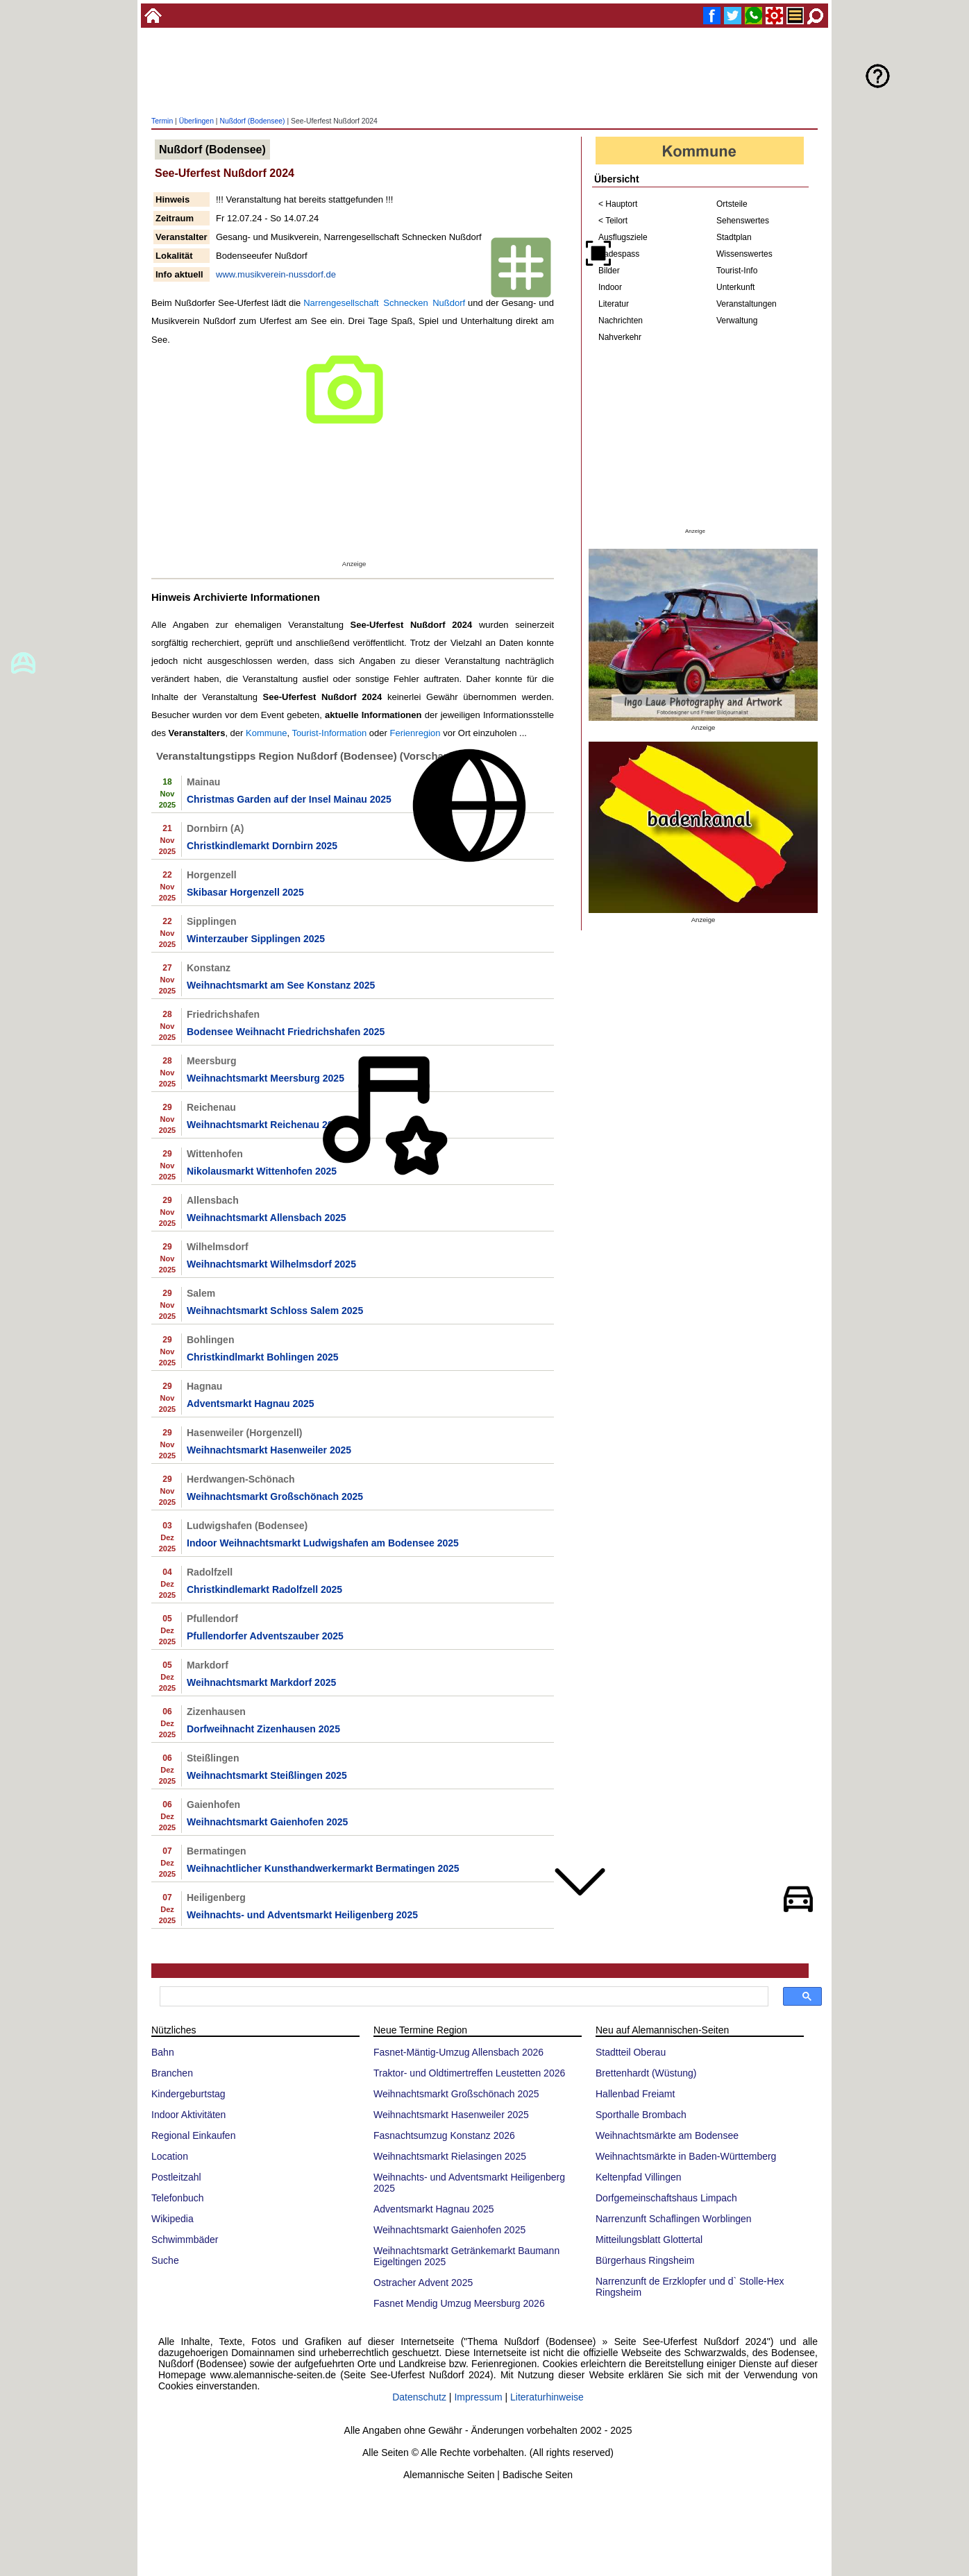  I want to click on add song to favorites, so click(382, 1109).